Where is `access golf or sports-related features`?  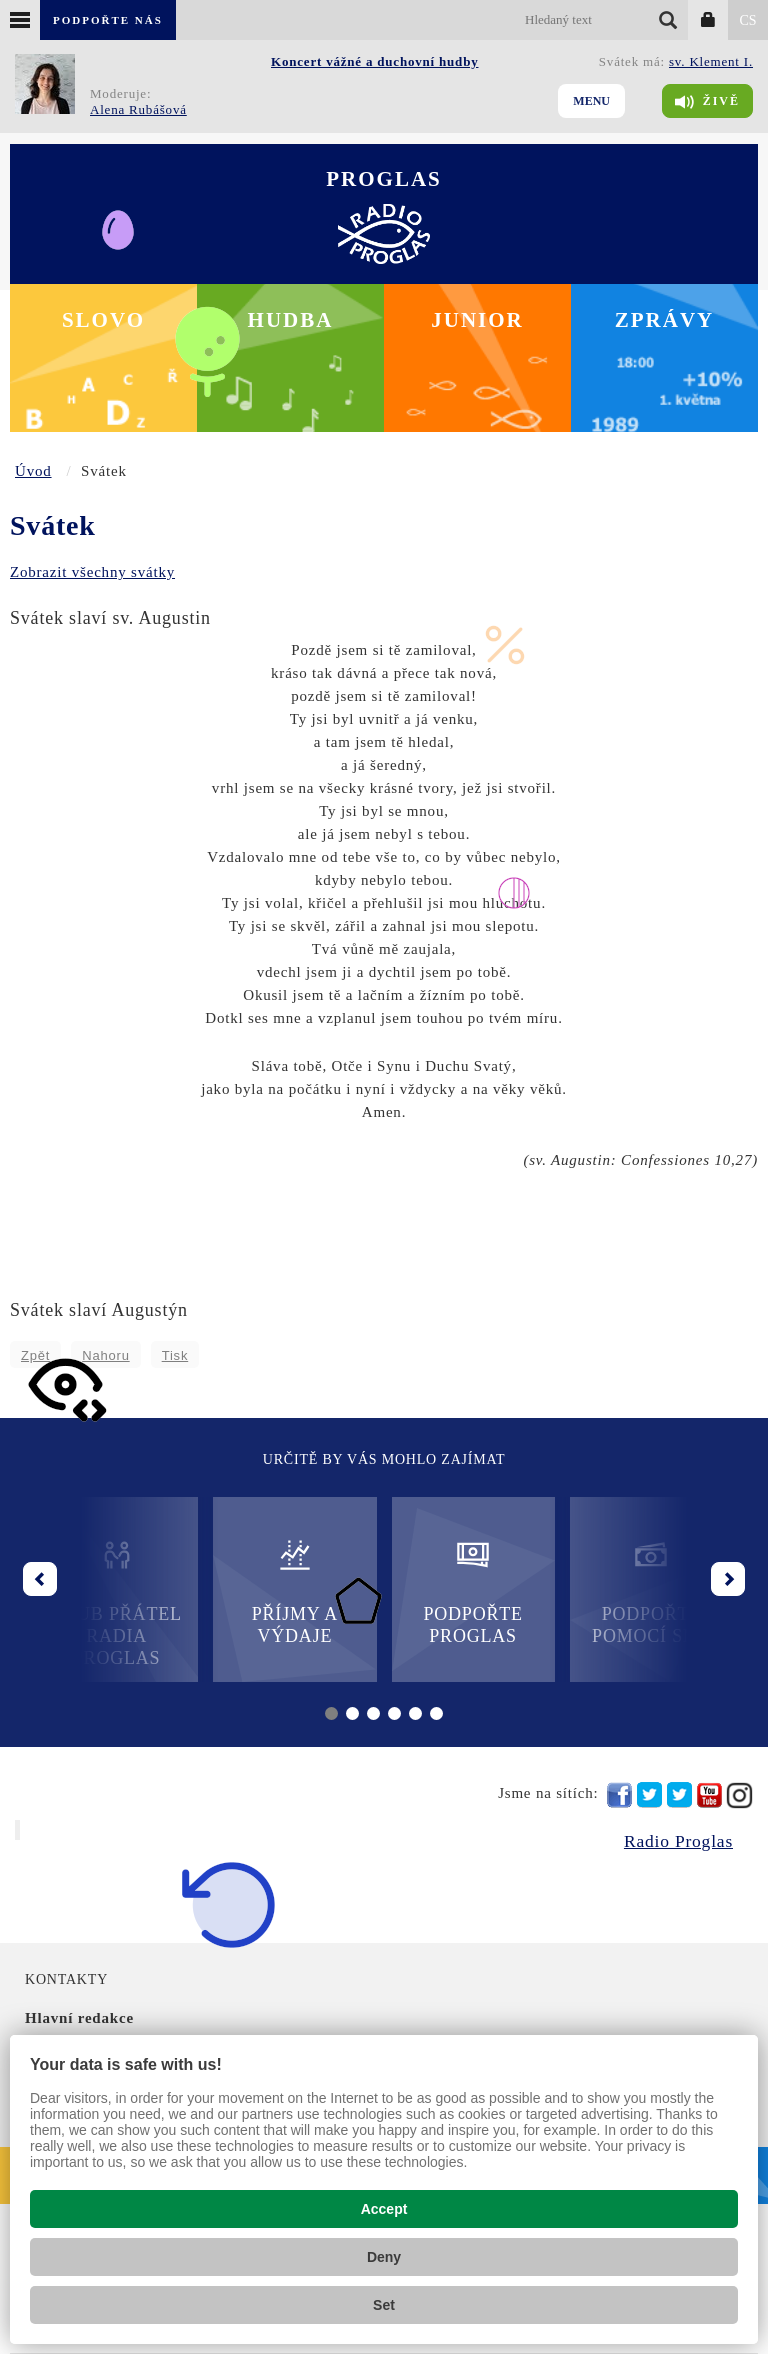
access golf or sports-related features is located at coordinates (207, 350).